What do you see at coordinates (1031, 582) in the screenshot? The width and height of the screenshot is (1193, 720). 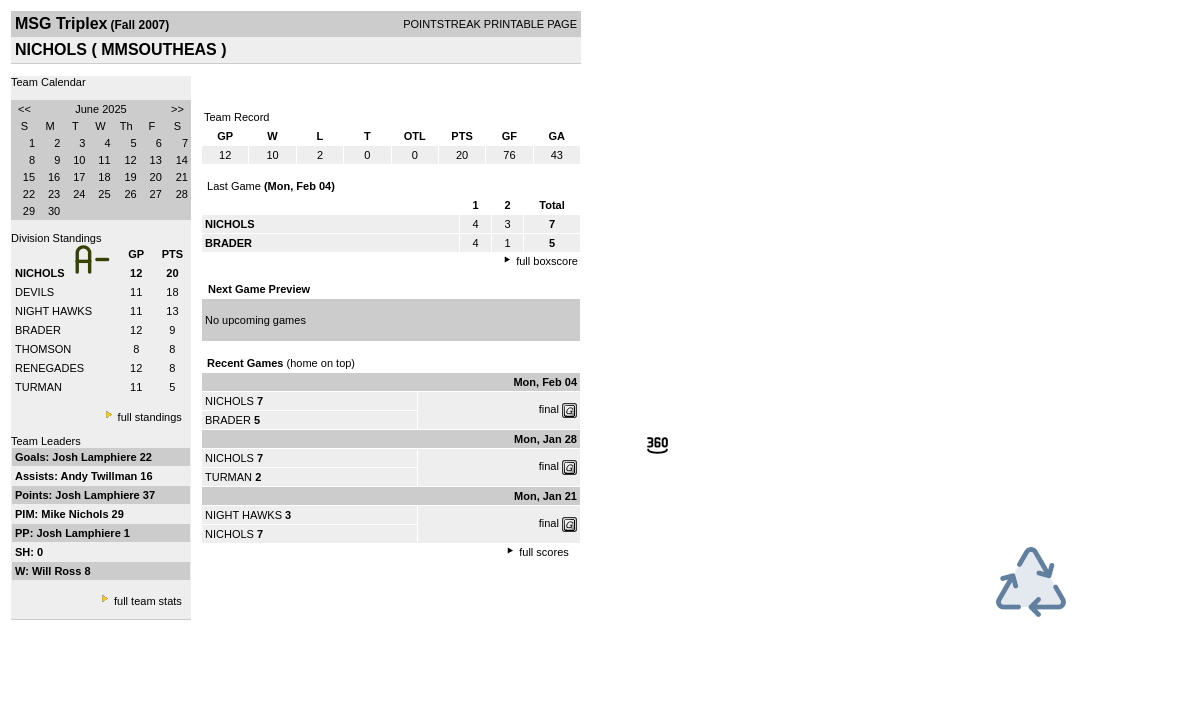 I see `recycle or move item to trash` at bounding box center [1031, 582].